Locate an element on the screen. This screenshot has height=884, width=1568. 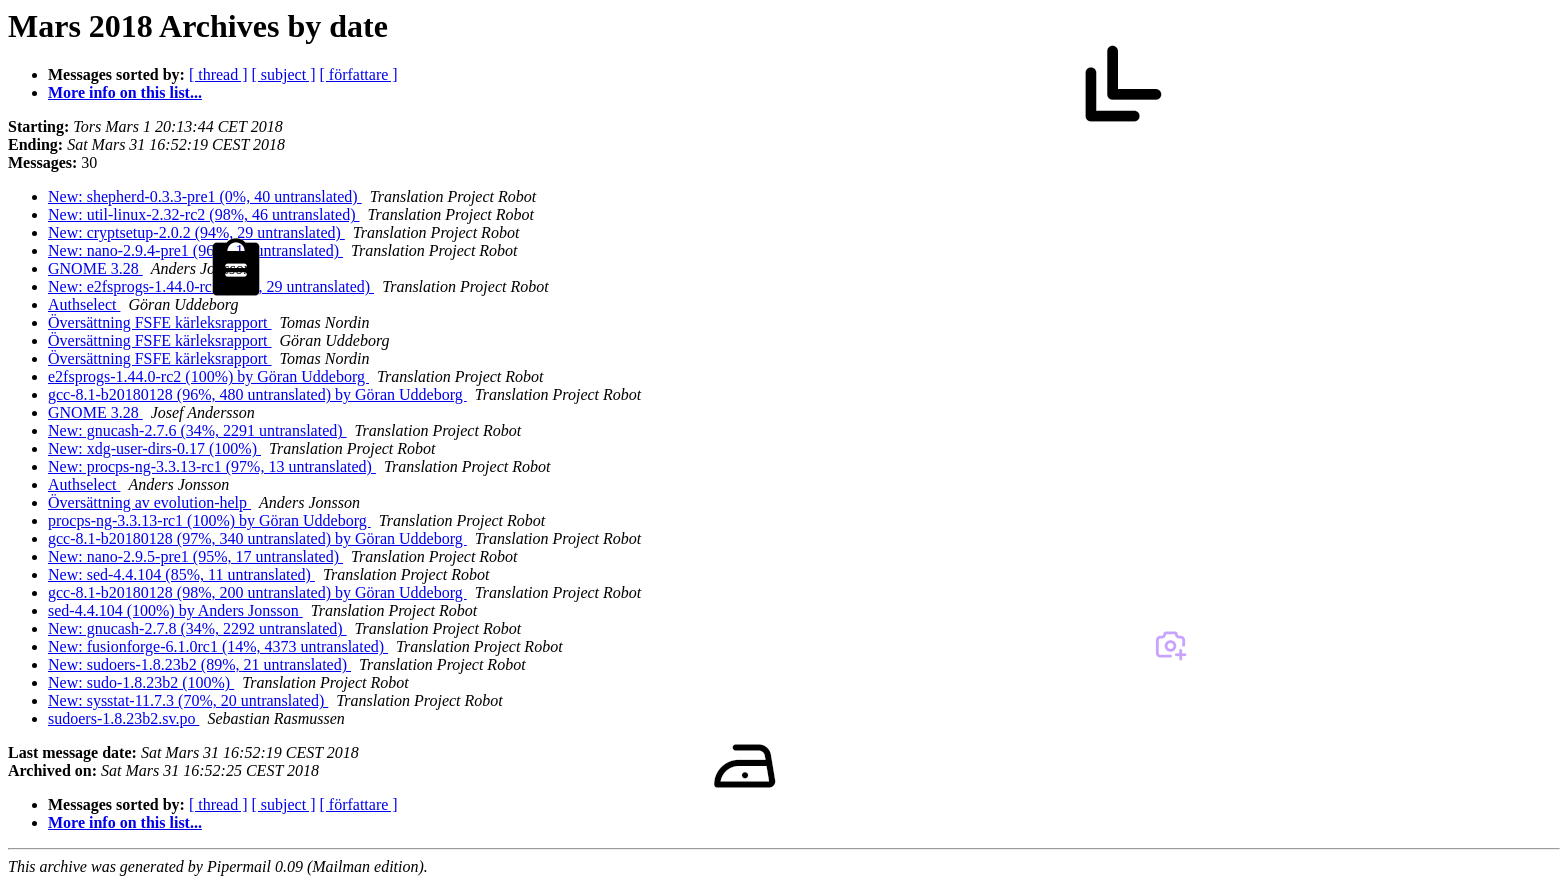
iron clothing or fabric care is located at coordinates (745, 766).